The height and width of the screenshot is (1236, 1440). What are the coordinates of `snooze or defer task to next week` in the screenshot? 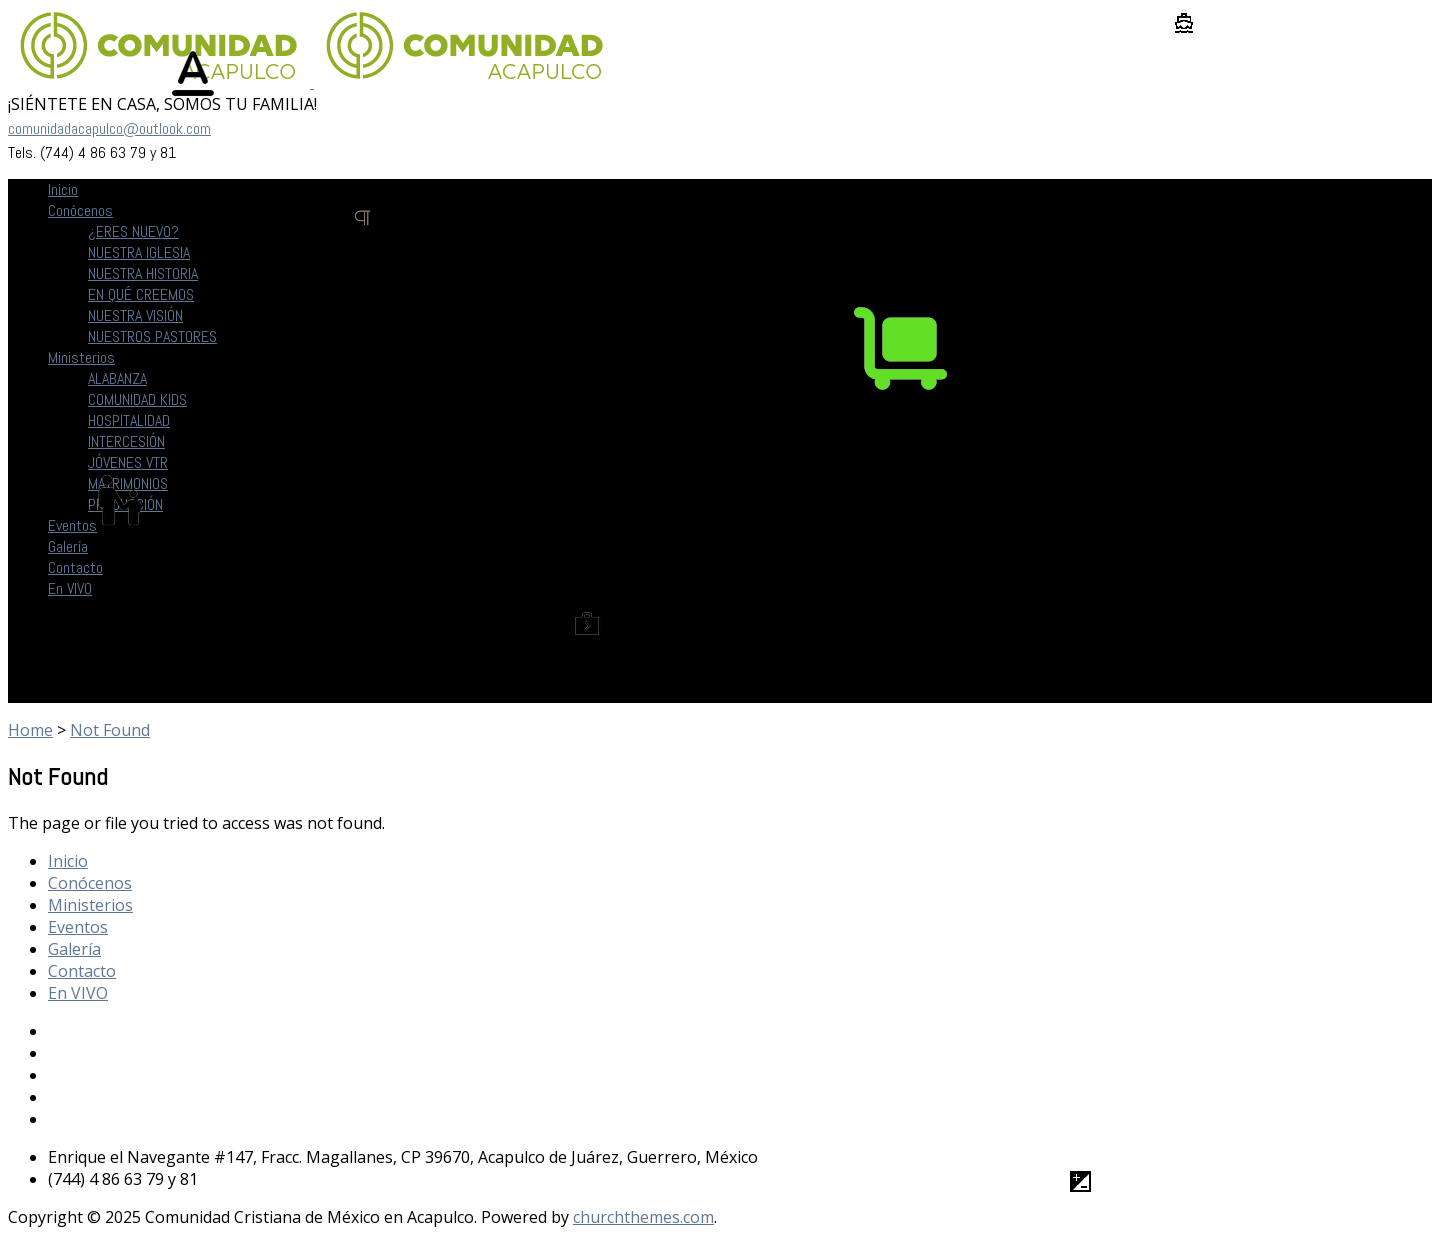 It's located at (587, 623).